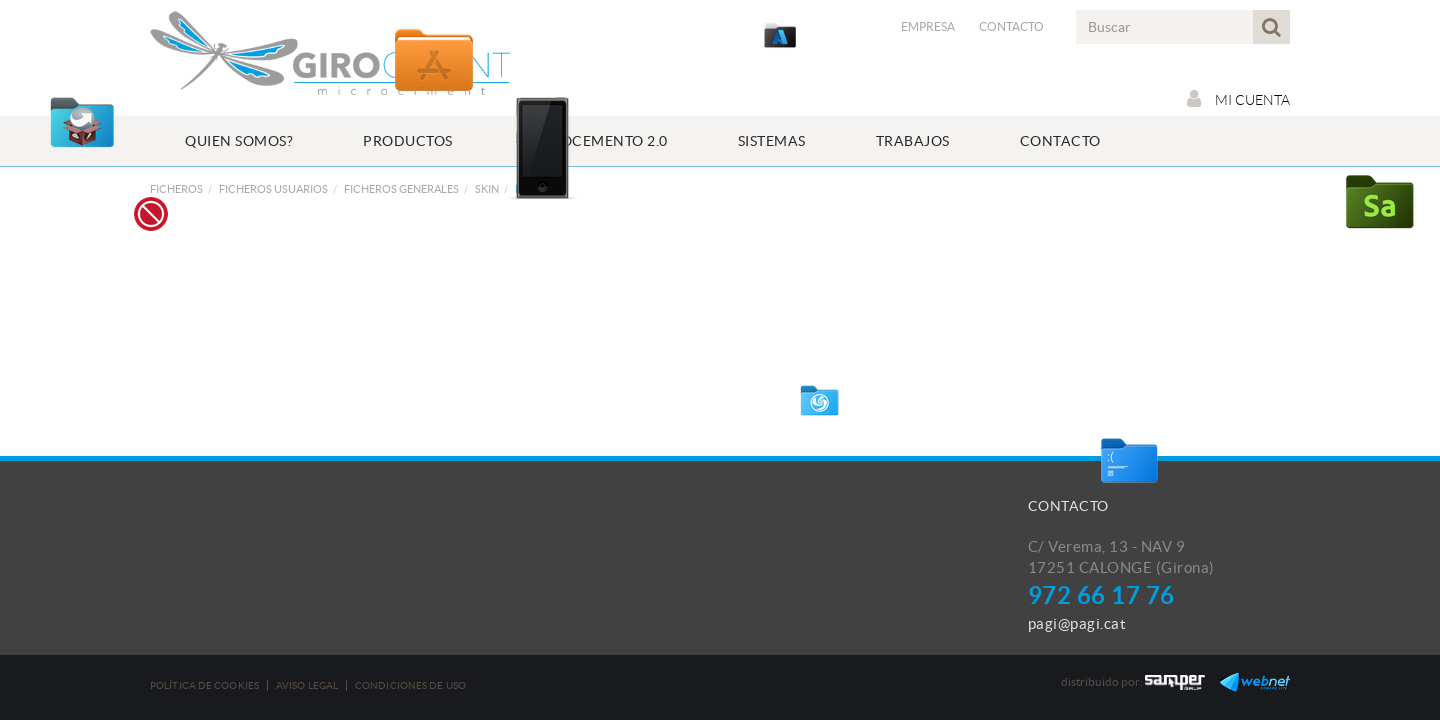 The height and width of the screenshot is (720, 1440). Describe the element at coordinates (1129, 462) in the screenshot. I see `folder containing system crash logs or error reports` at that location.